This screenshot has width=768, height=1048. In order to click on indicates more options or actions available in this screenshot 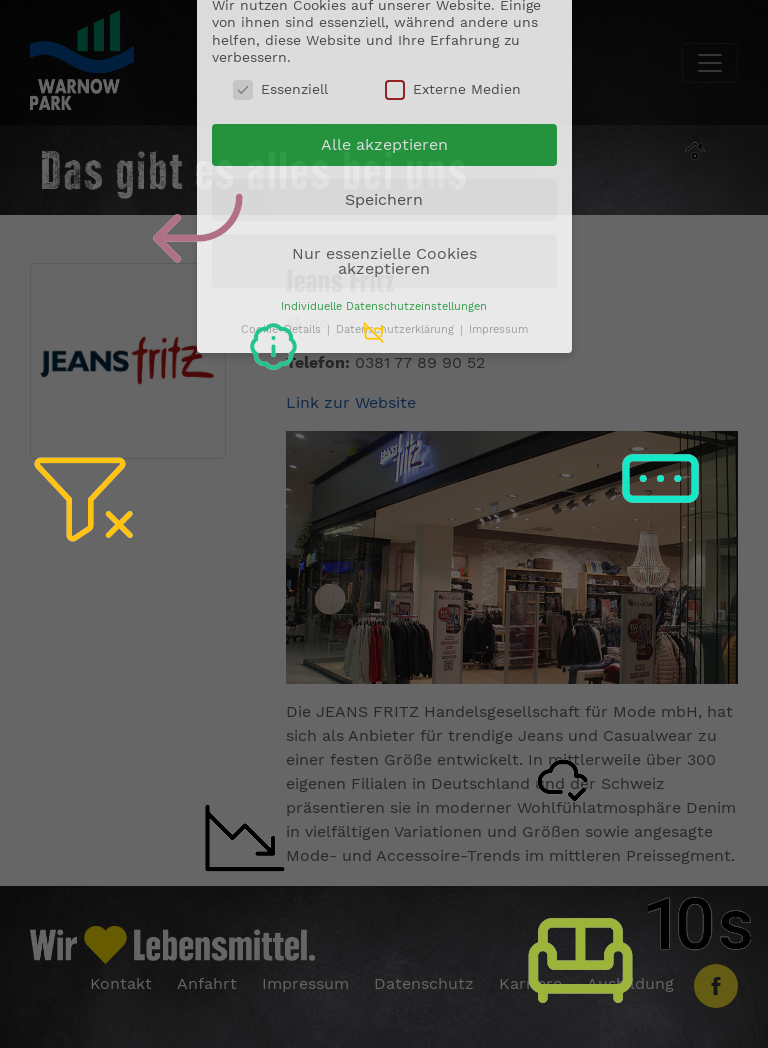, I will do `click(660, 478)`.